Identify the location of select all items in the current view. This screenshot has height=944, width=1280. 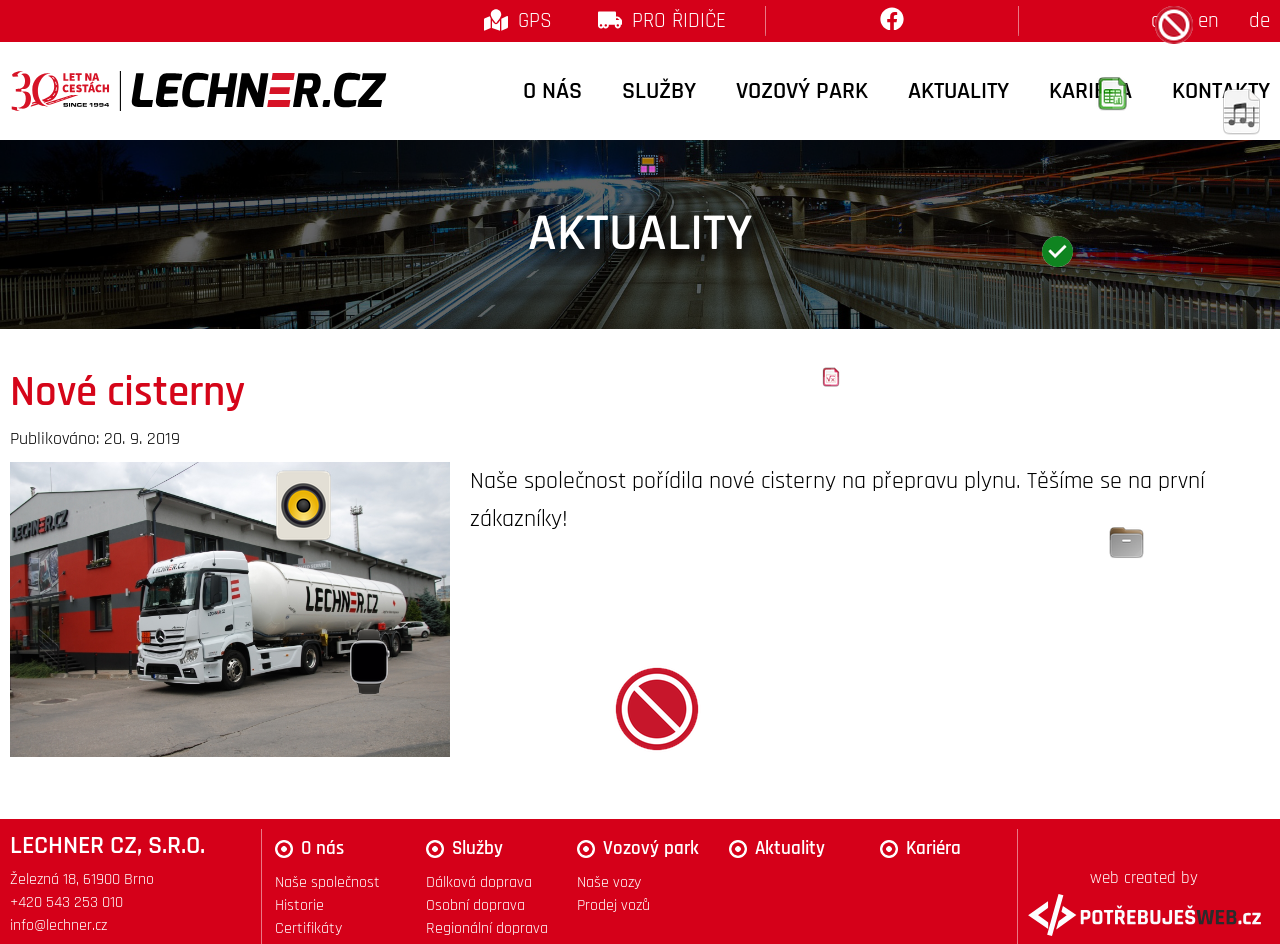
(648, 165).